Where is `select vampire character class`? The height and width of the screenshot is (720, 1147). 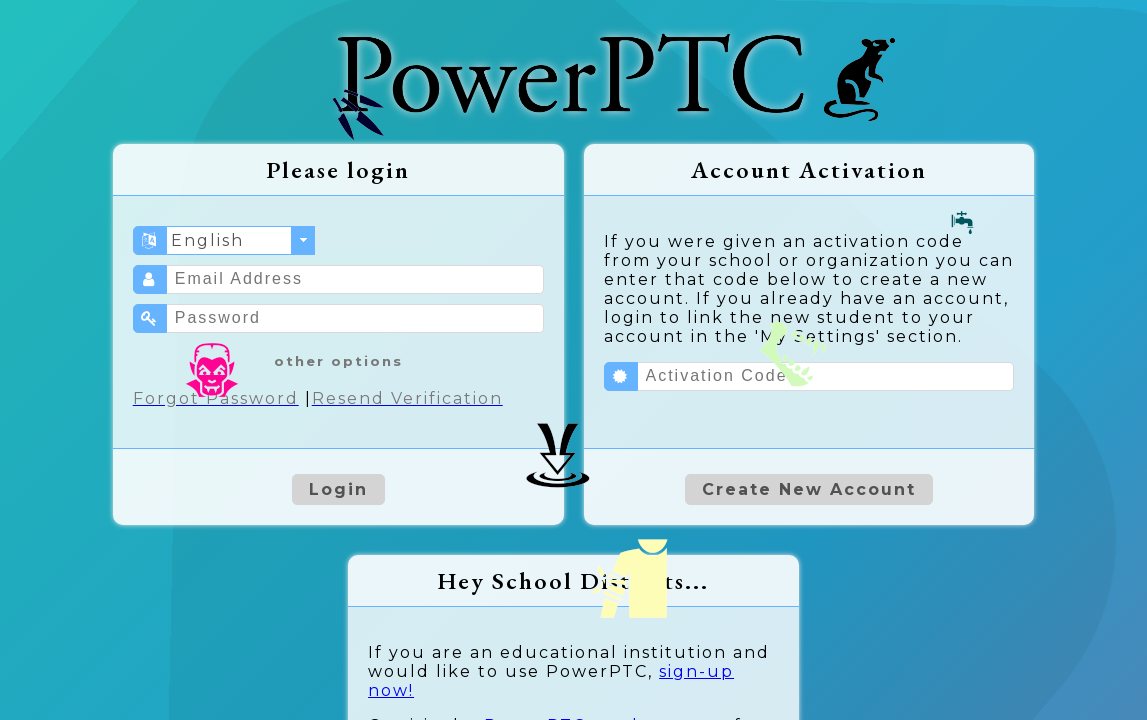 select vampire character class is located at coordinates (212, 370).